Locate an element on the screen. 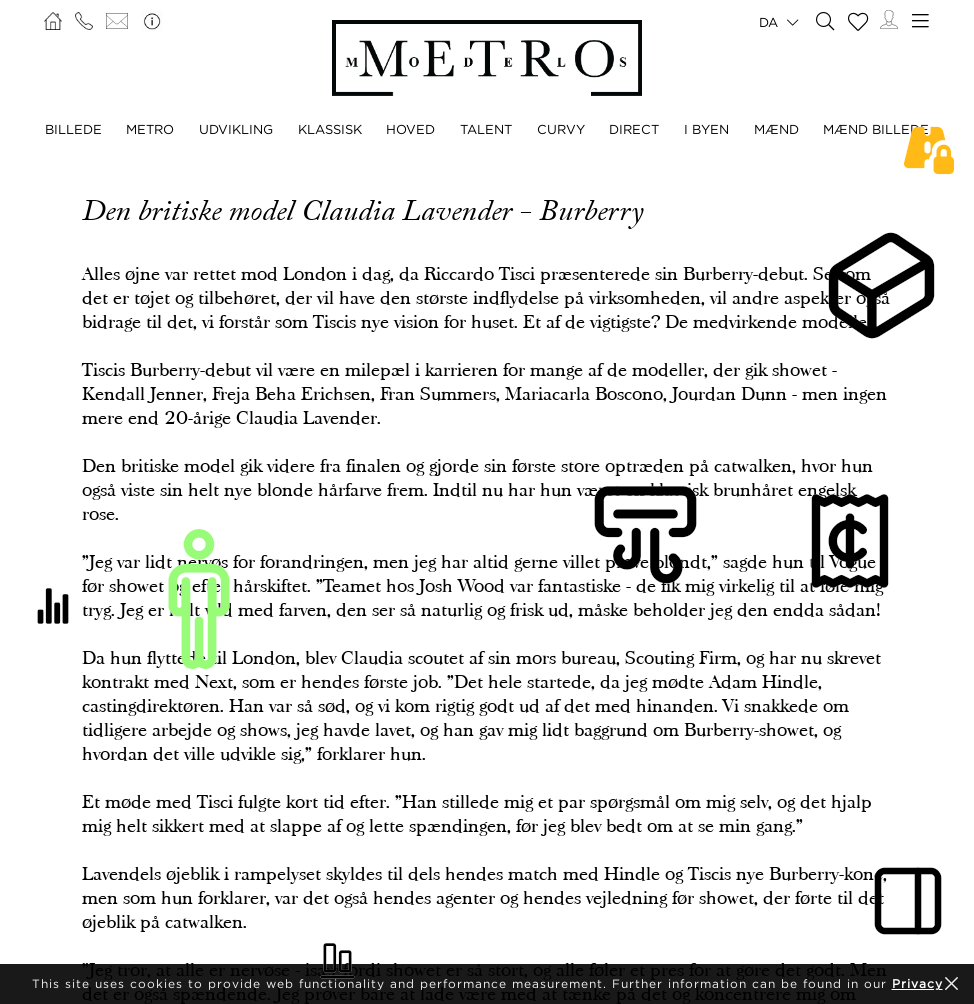  align selected objects to the bottom edge is located at coordinates (337, 961).